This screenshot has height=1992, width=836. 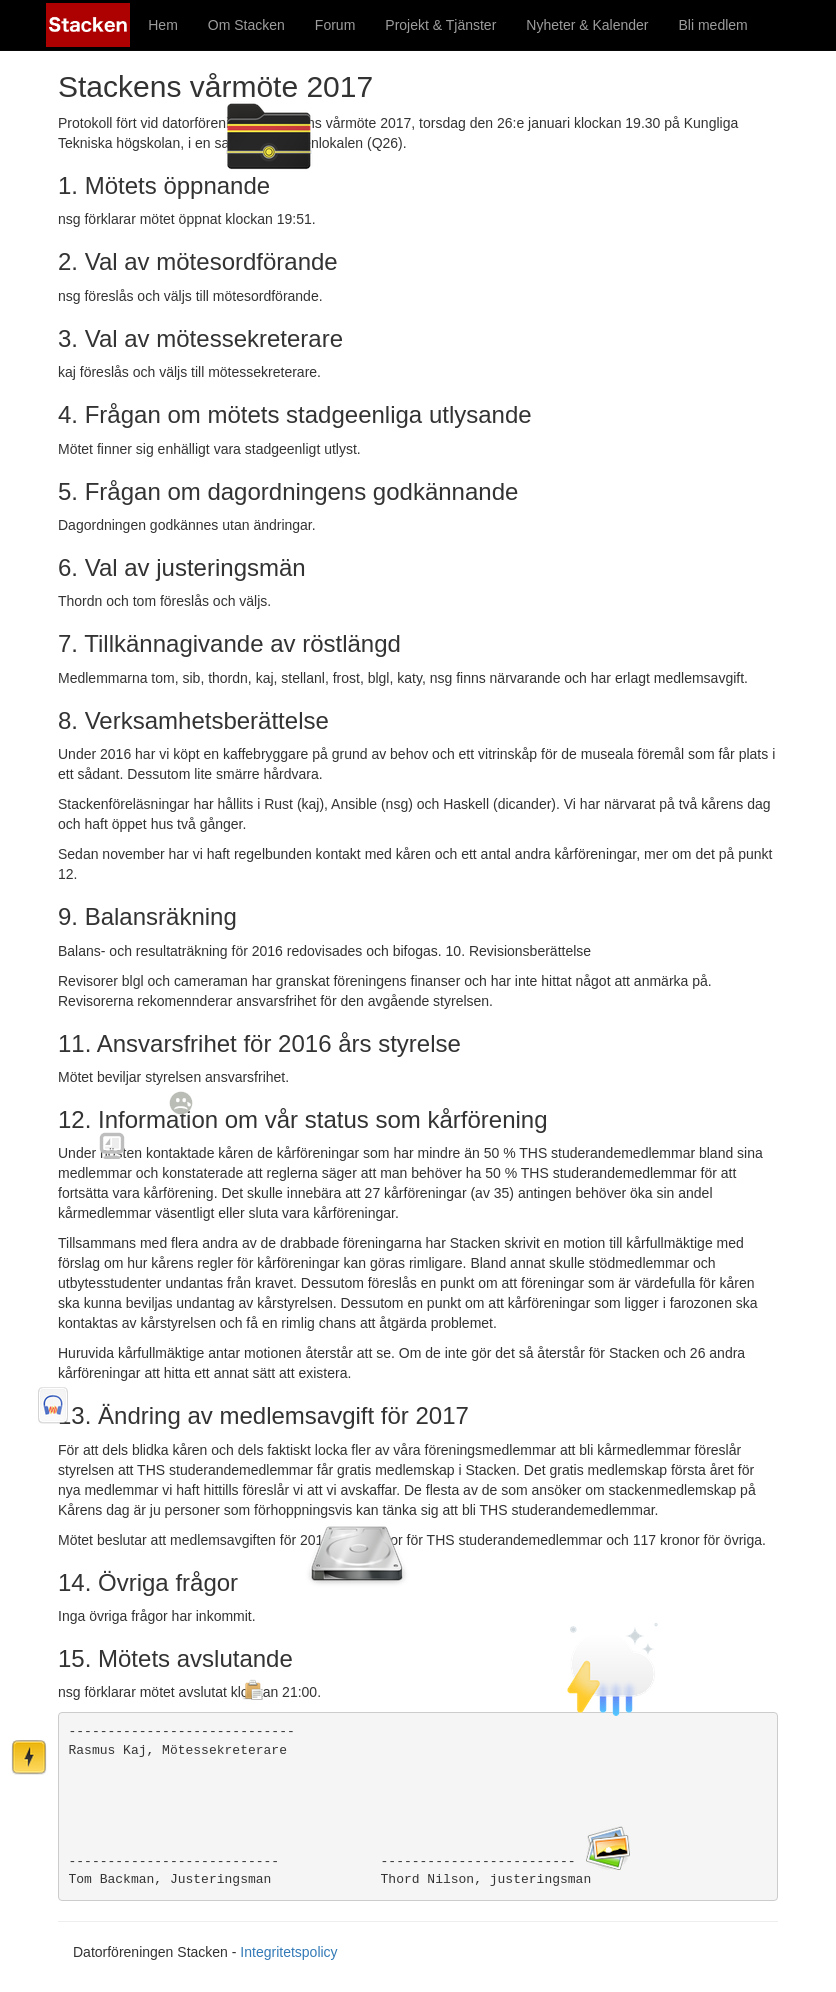 I want to click on an audacity audio project file, so click(x=53, y=1405).